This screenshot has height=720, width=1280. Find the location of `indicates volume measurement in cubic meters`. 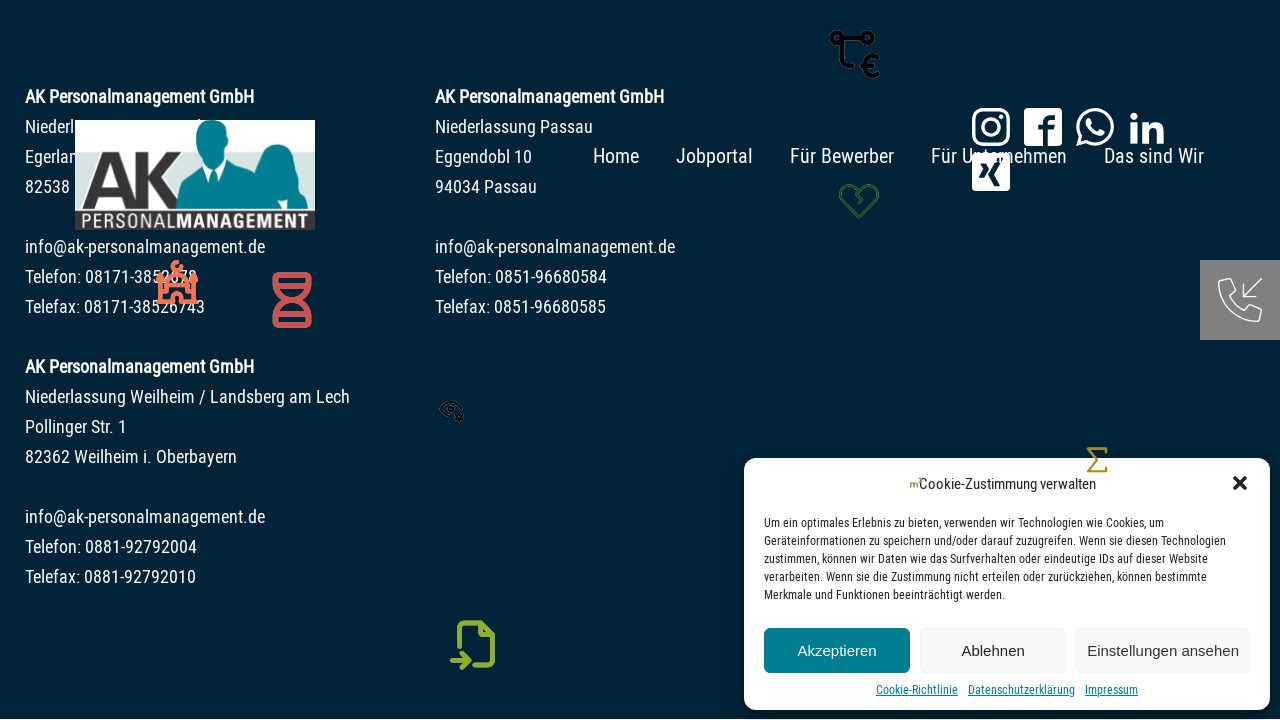

indicates volume measurement in cubic meters is located at coordinates (916, 483).